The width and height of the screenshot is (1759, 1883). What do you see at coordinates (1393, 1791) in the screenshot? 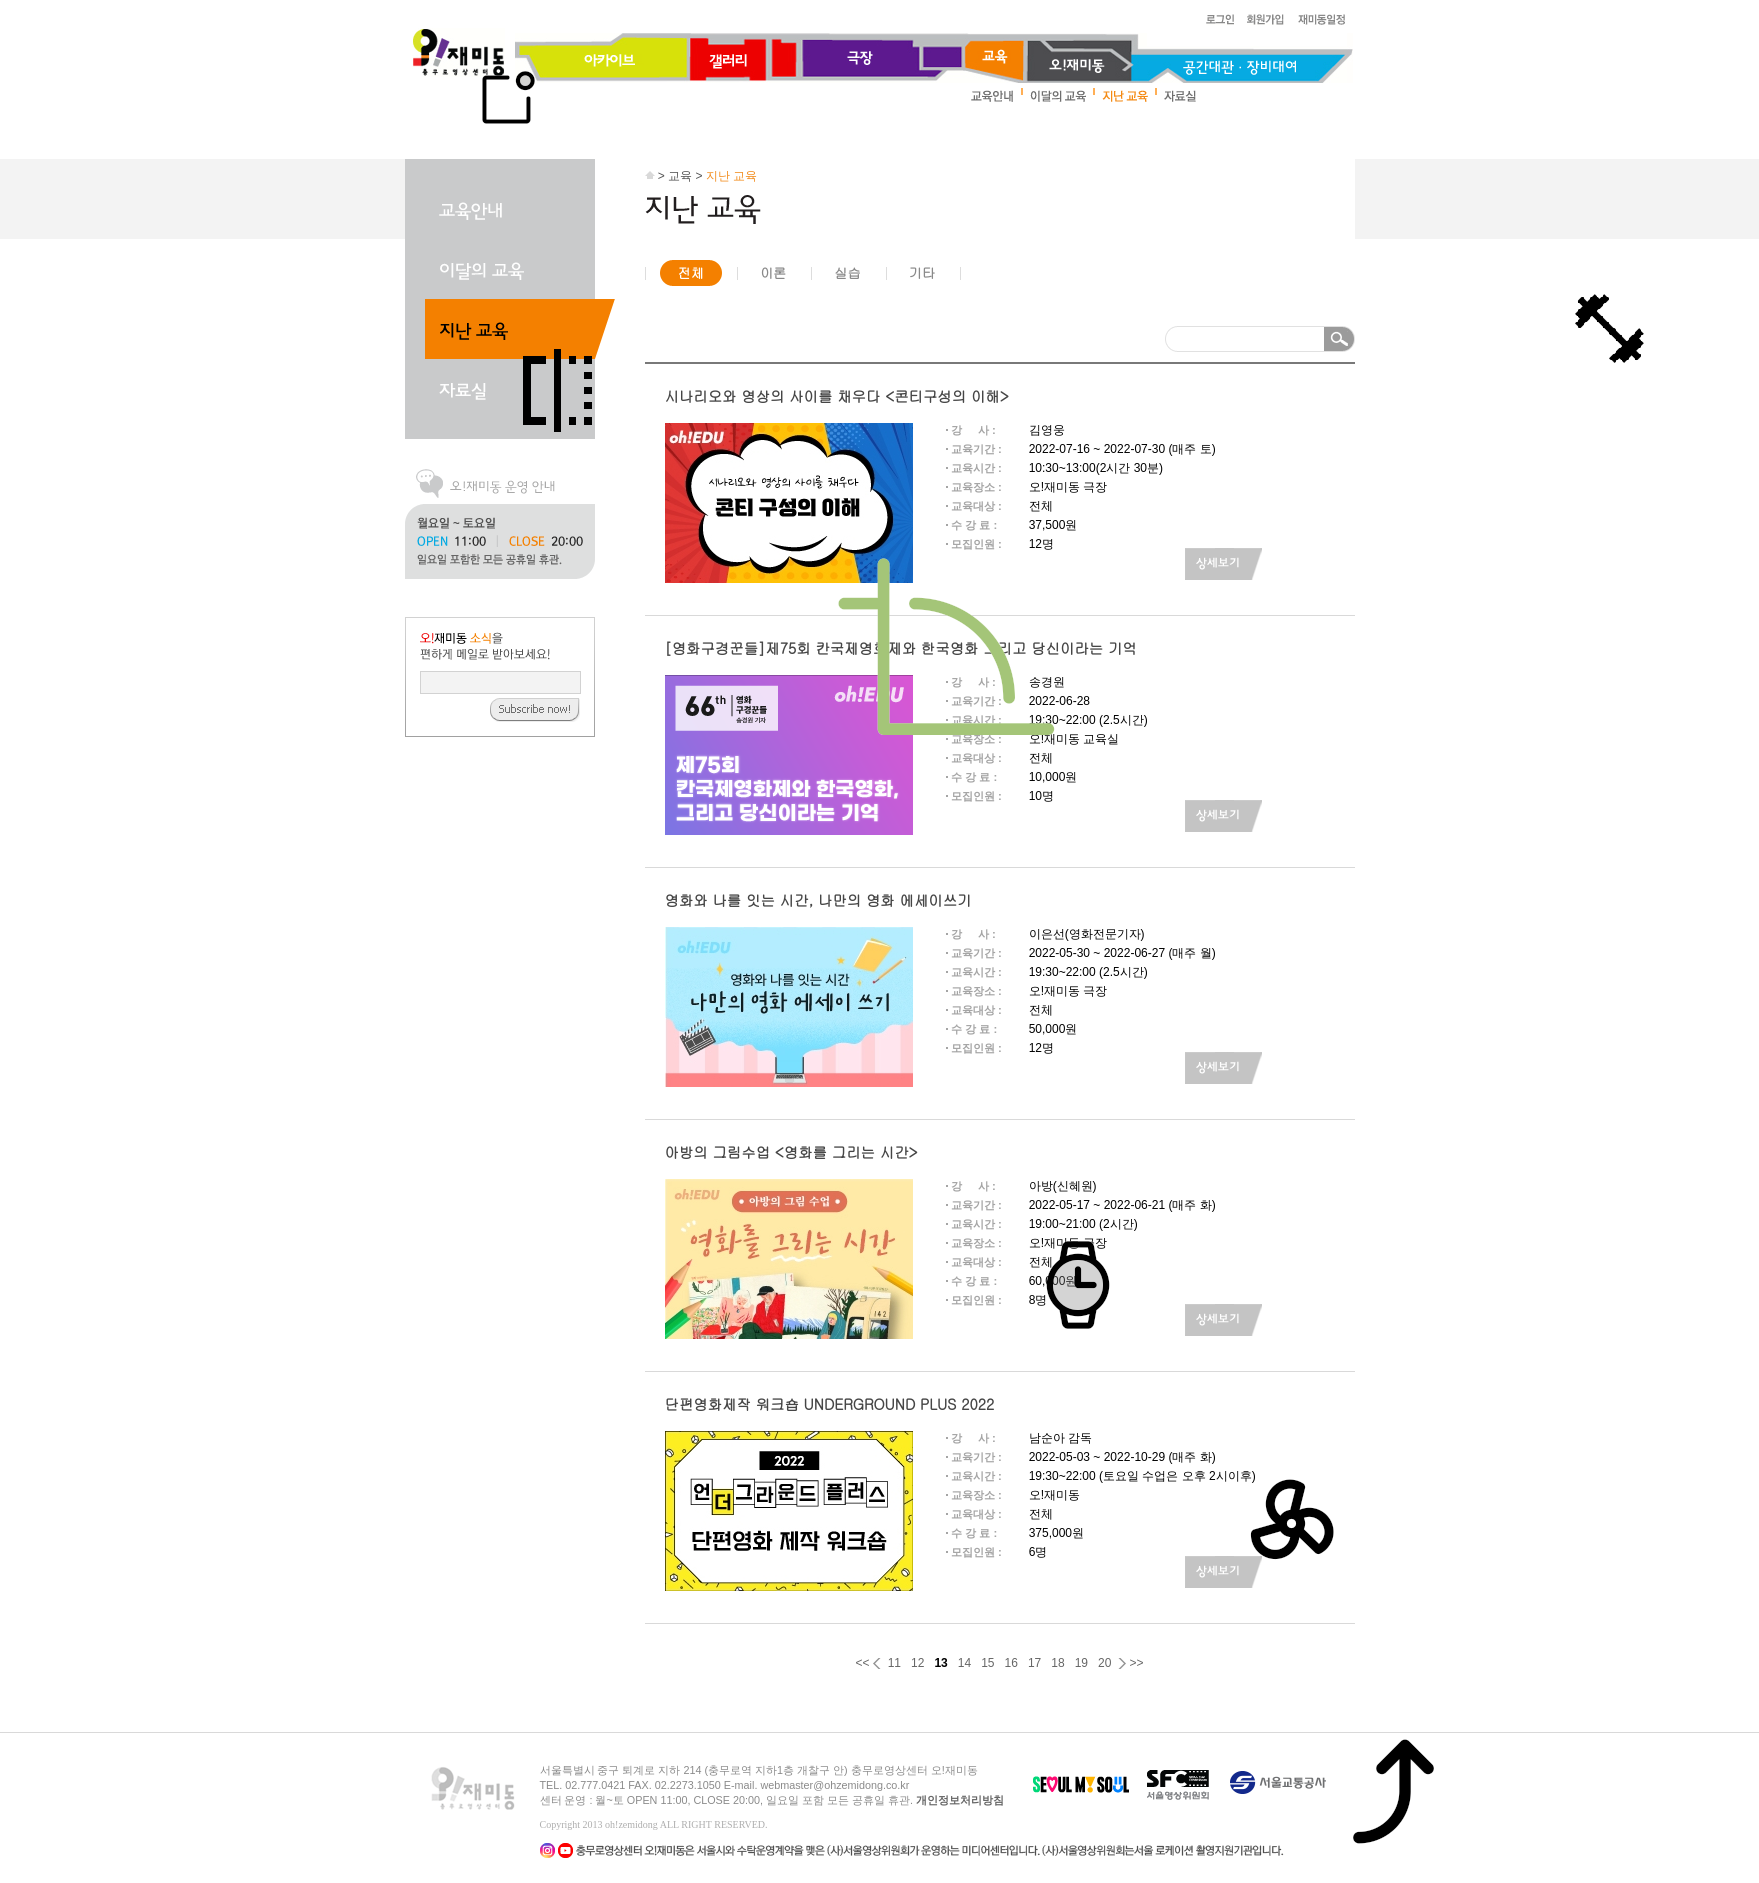
I see `redirect or reroute upward` at bounding box center [1393, 1791].